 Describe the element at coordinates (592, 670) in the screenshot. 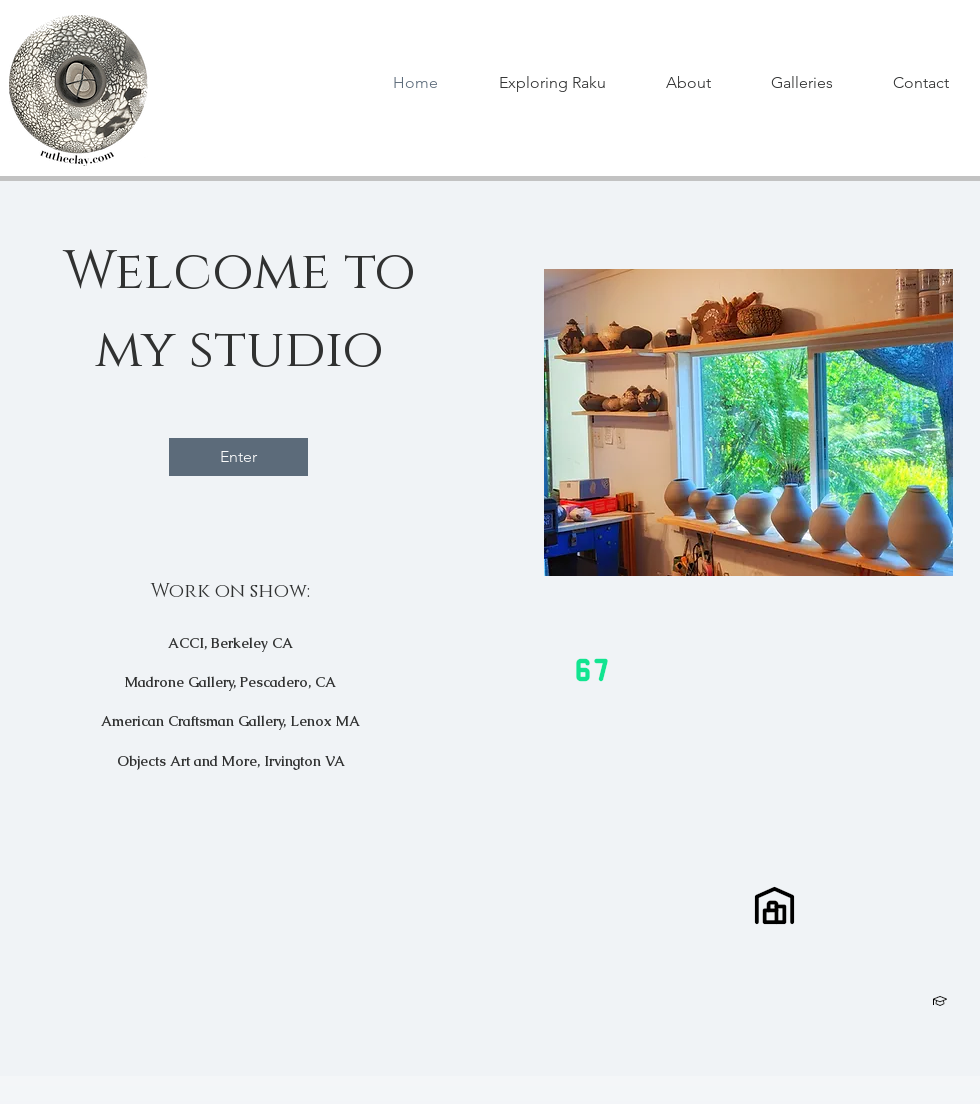

I see `displays the number 67 as a label or identifier` at that location.